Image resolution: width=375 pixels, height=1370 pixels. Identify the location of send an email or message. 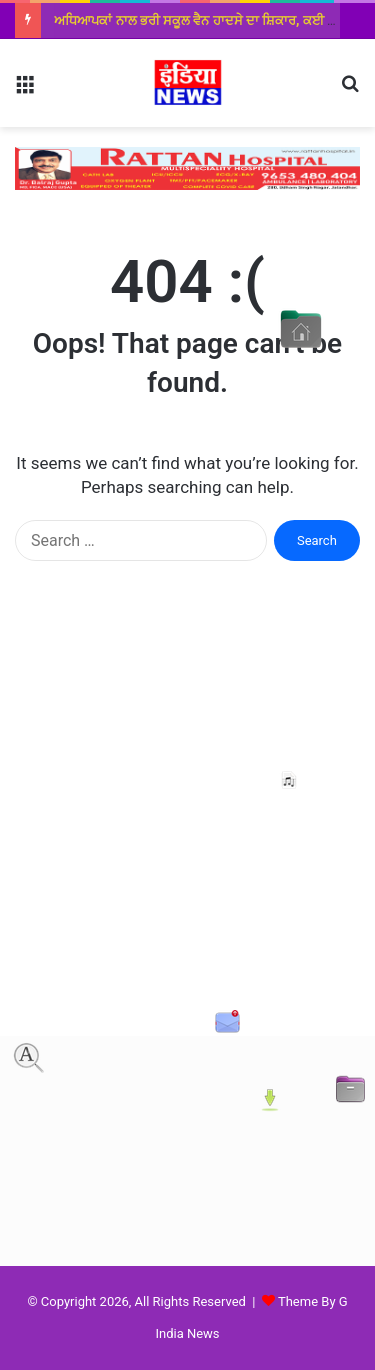
(227, 1022).